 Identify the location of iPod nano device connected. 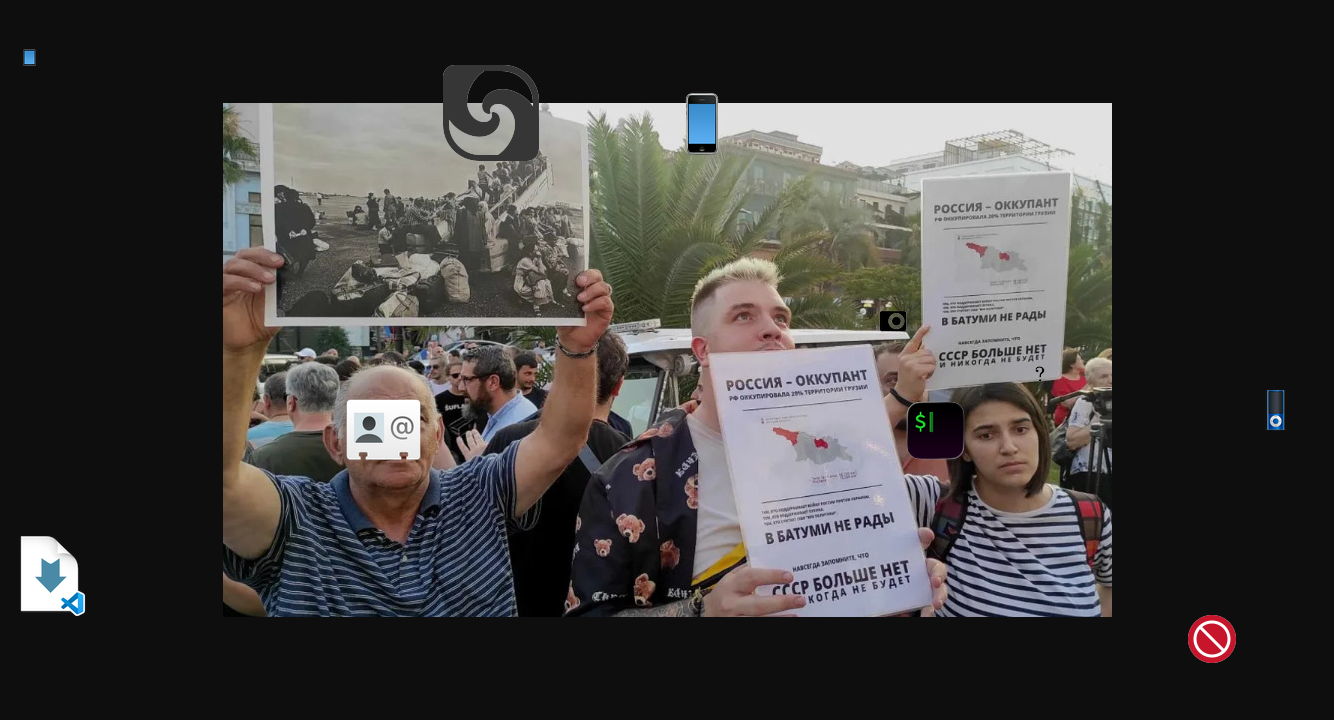
(1275, 410).